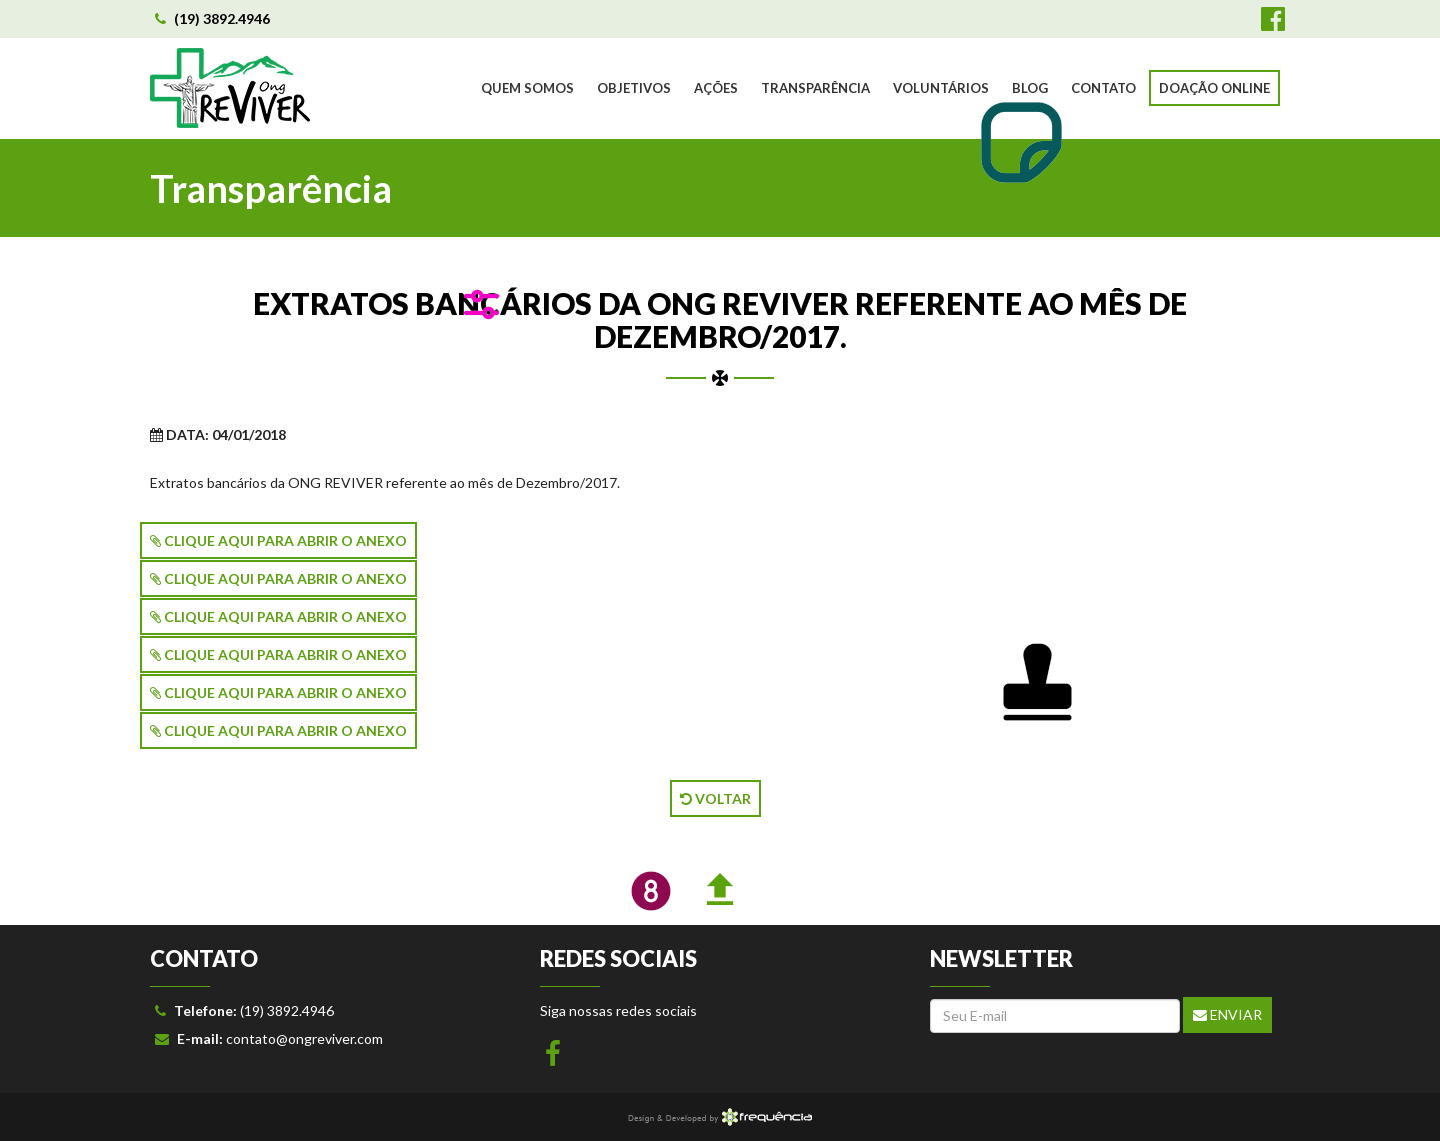  I want to click on indicates step 8 in a multi-step process, so click(651, 891).